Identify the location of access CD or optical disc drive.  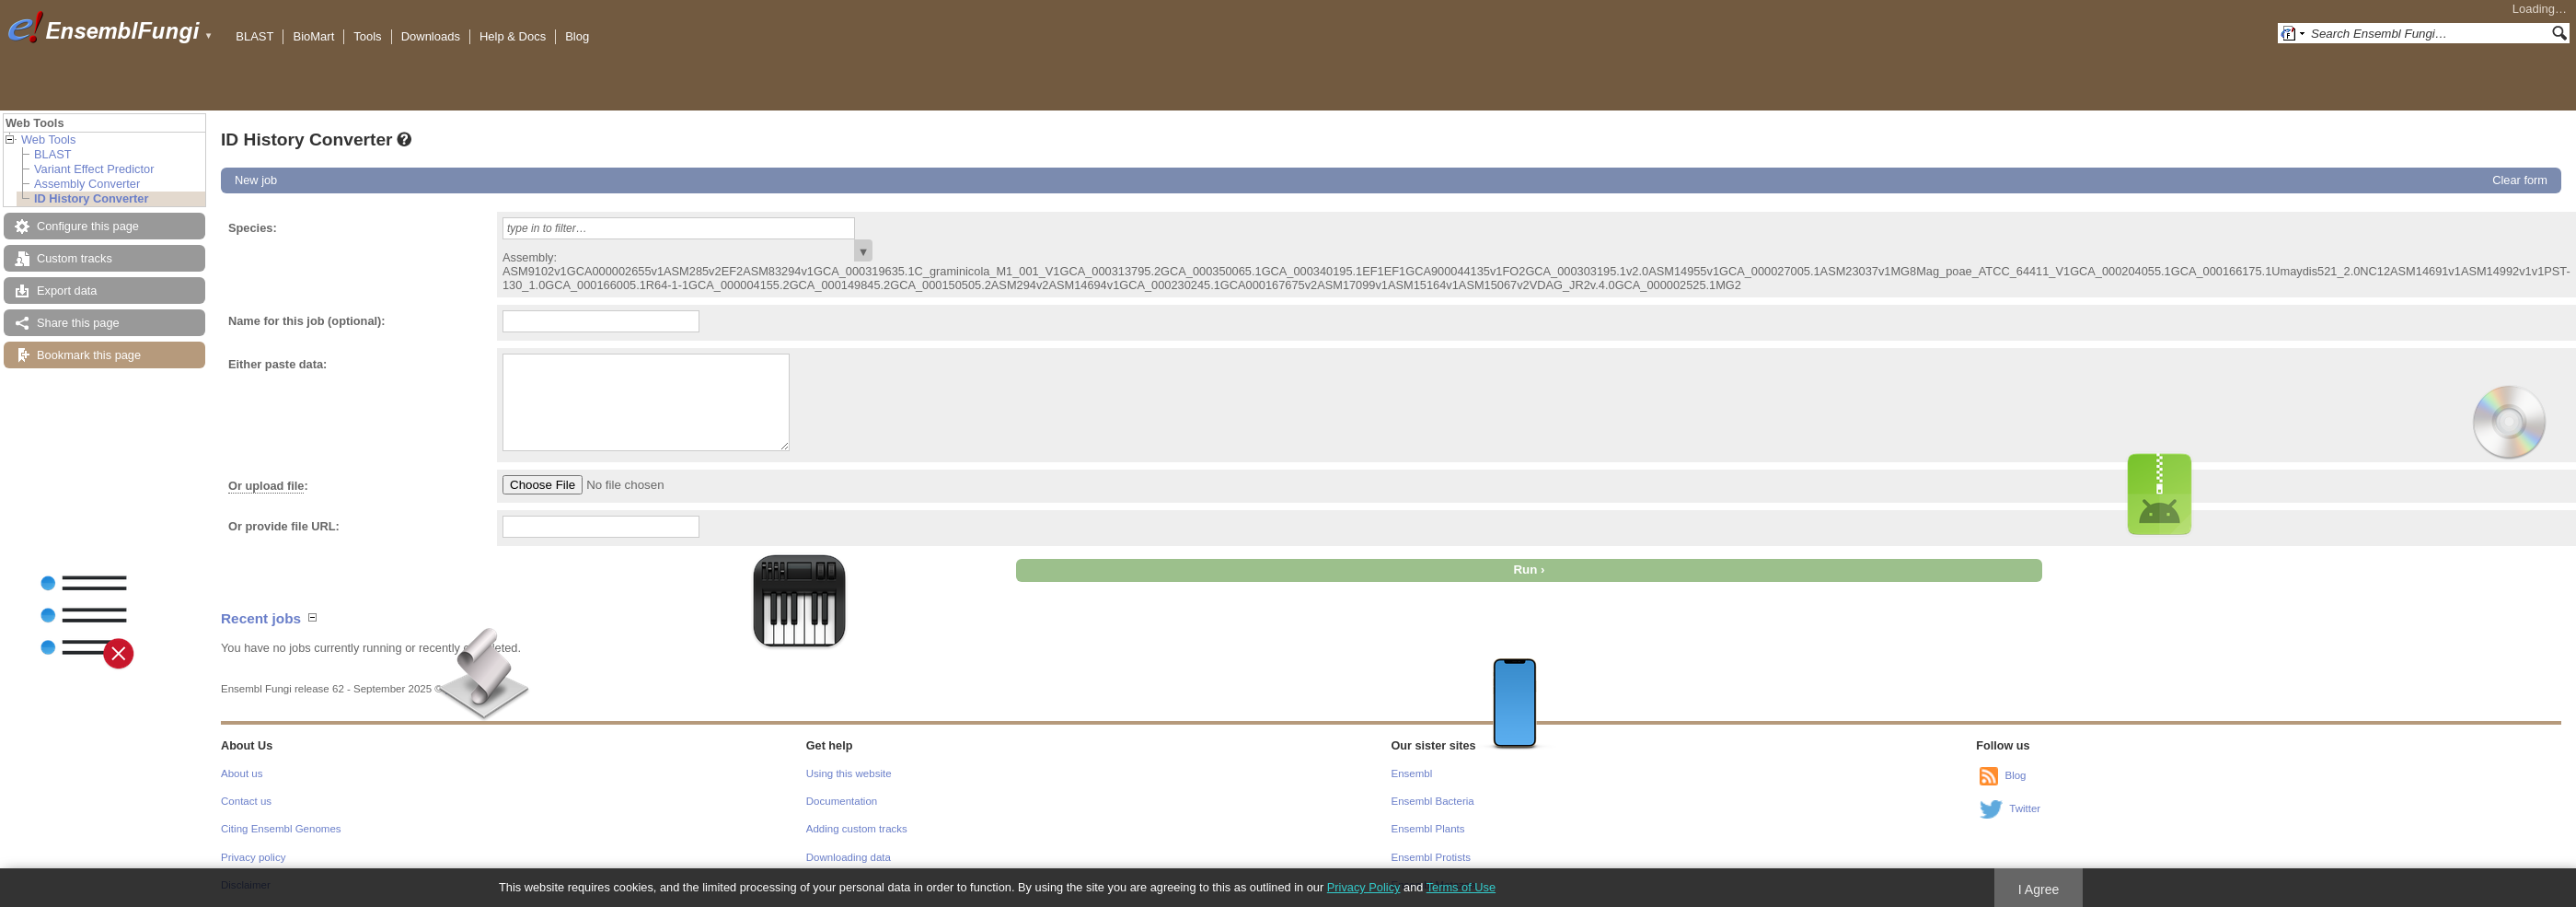
(2509, 423).